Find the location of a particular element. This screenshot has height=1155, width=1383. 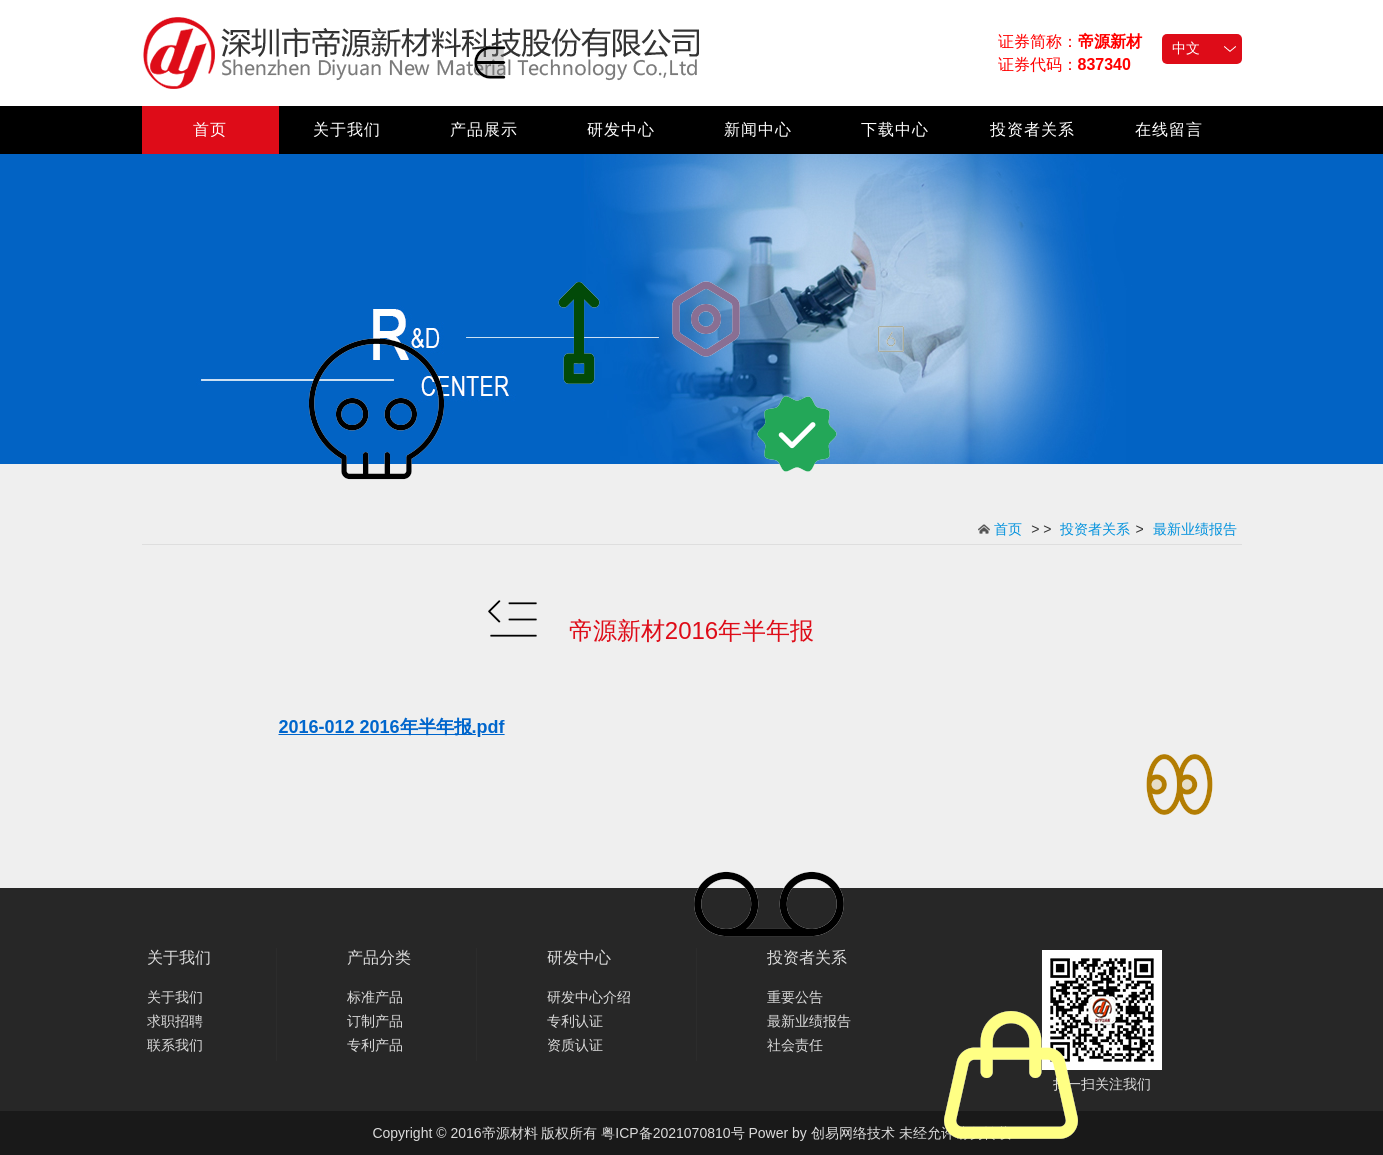

indicates a verified discord server is located at coordinates (797, 434).